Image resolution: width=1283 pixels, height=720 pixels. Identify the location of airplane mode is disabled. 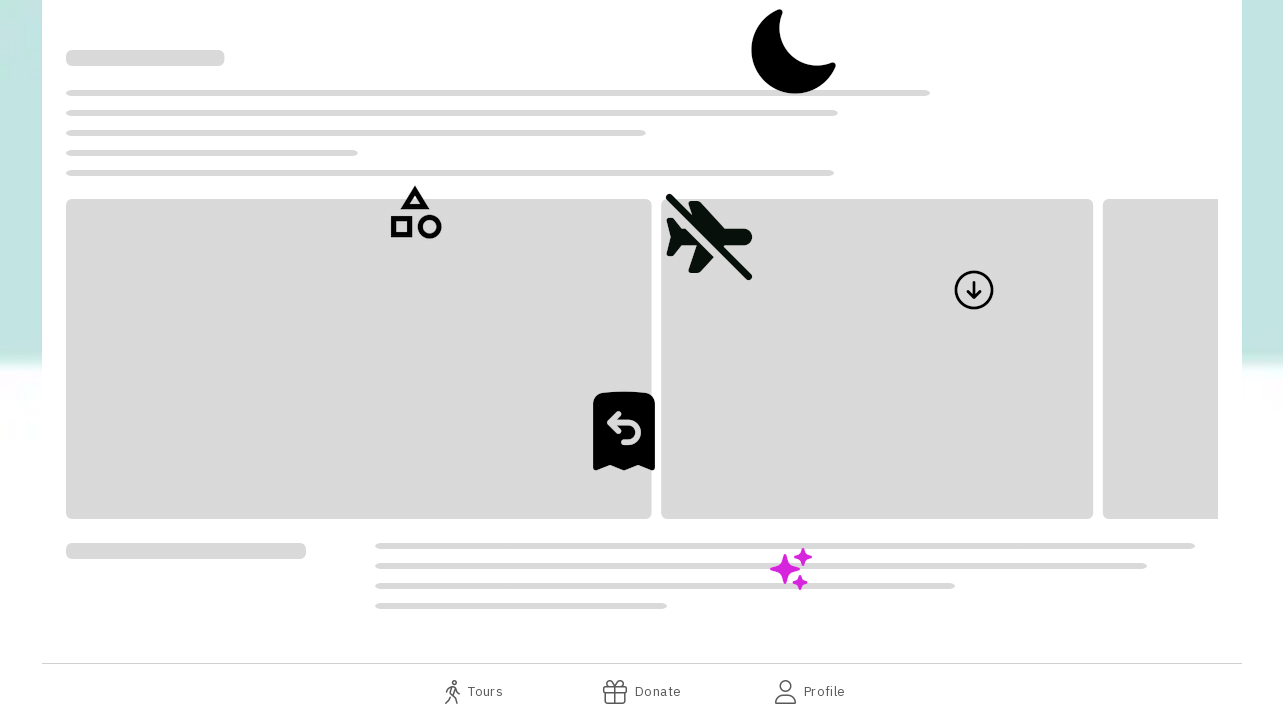
(709, 237).